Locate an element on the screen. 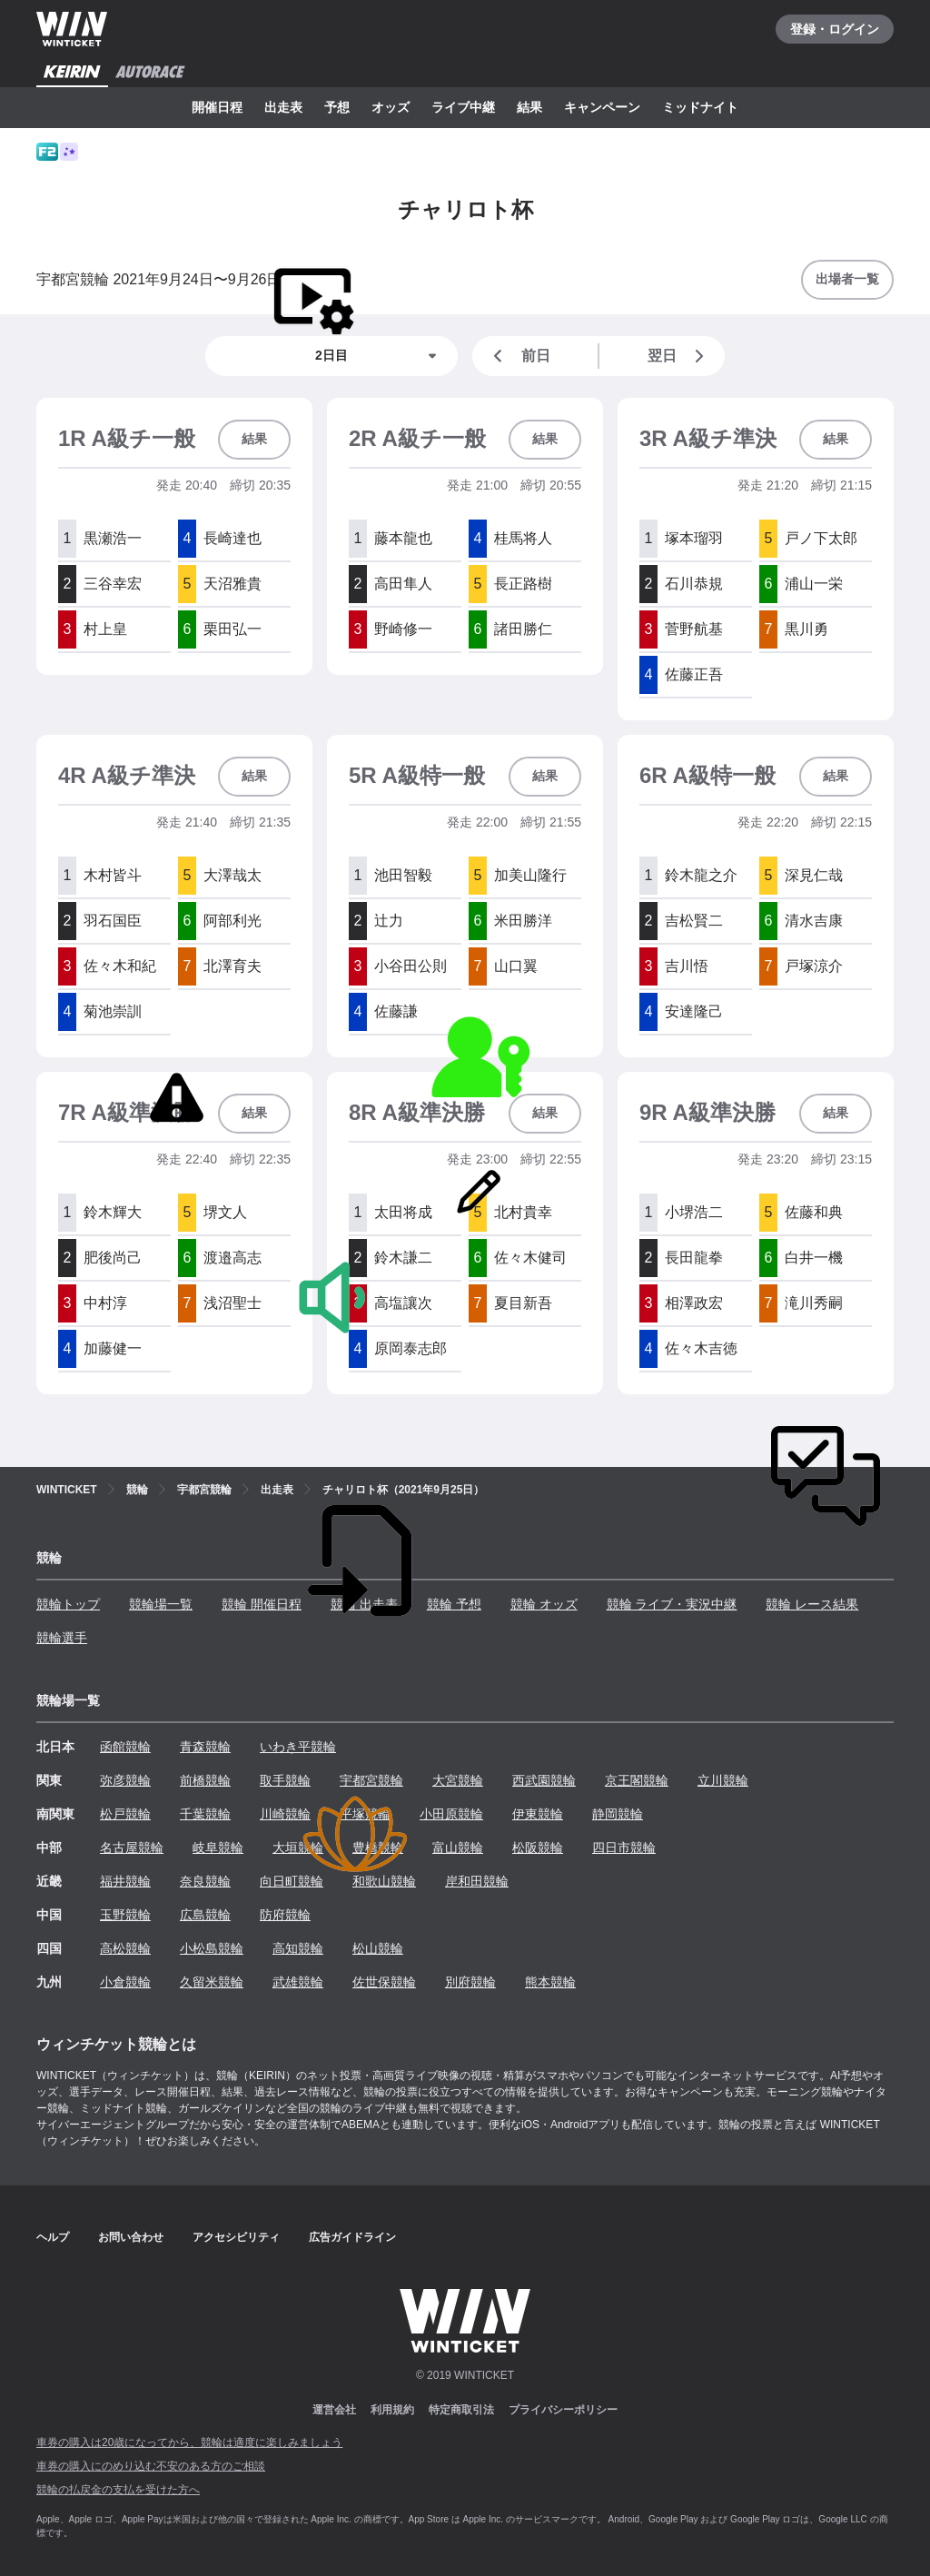  indicates a discussion has been closed or resolved is located at coordinates (826, 1476).